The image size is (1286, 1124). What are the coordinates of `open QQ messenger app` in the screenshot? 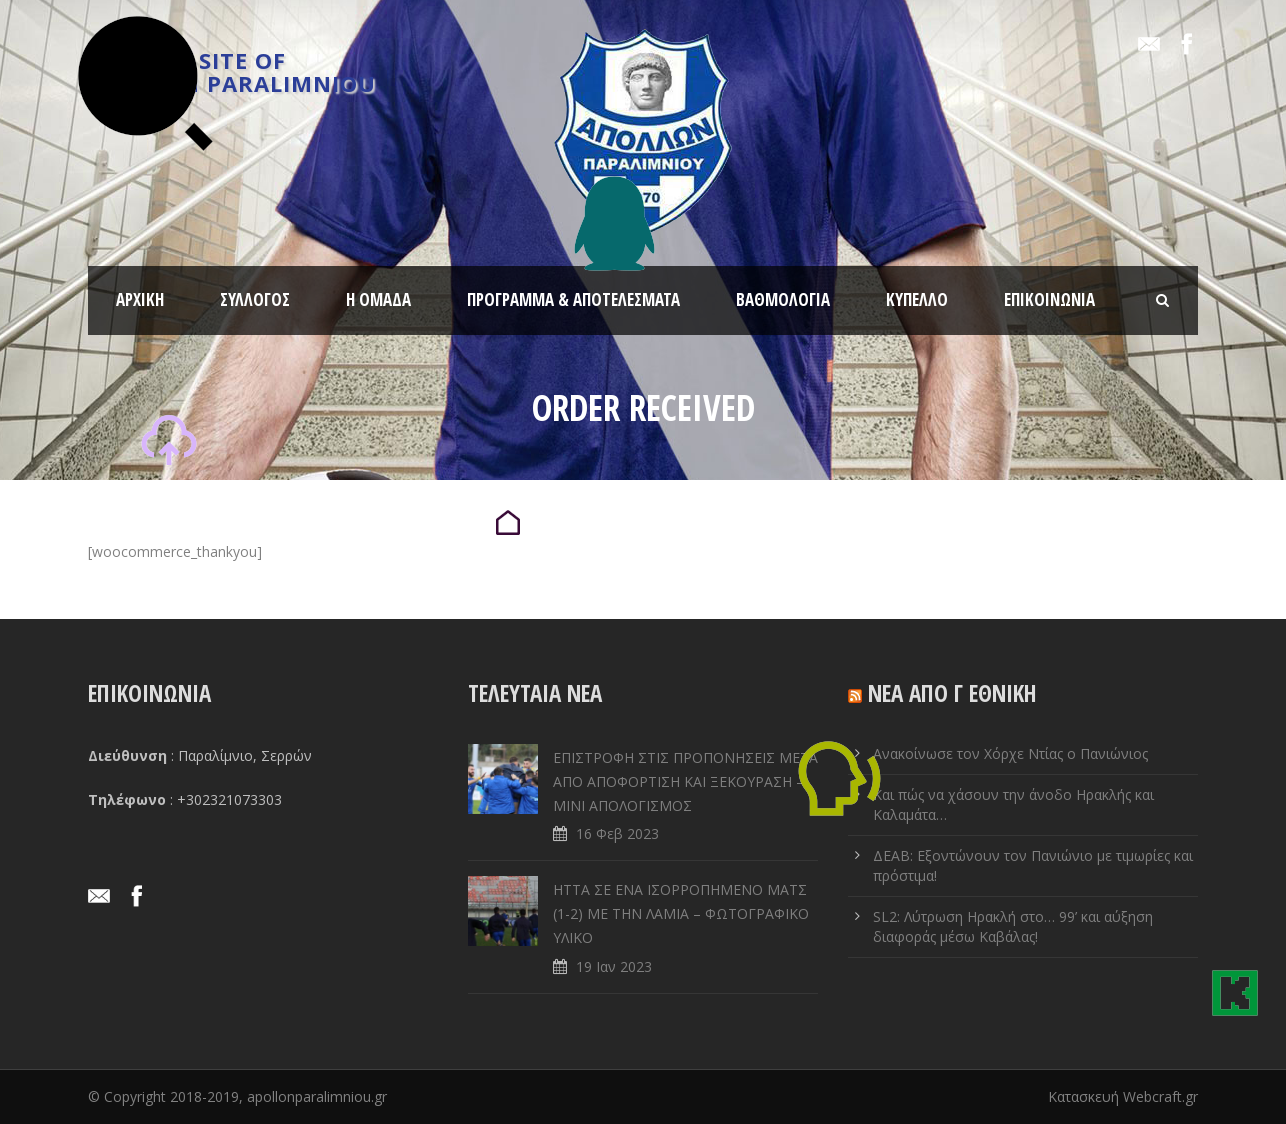 It's located at (614, 223).